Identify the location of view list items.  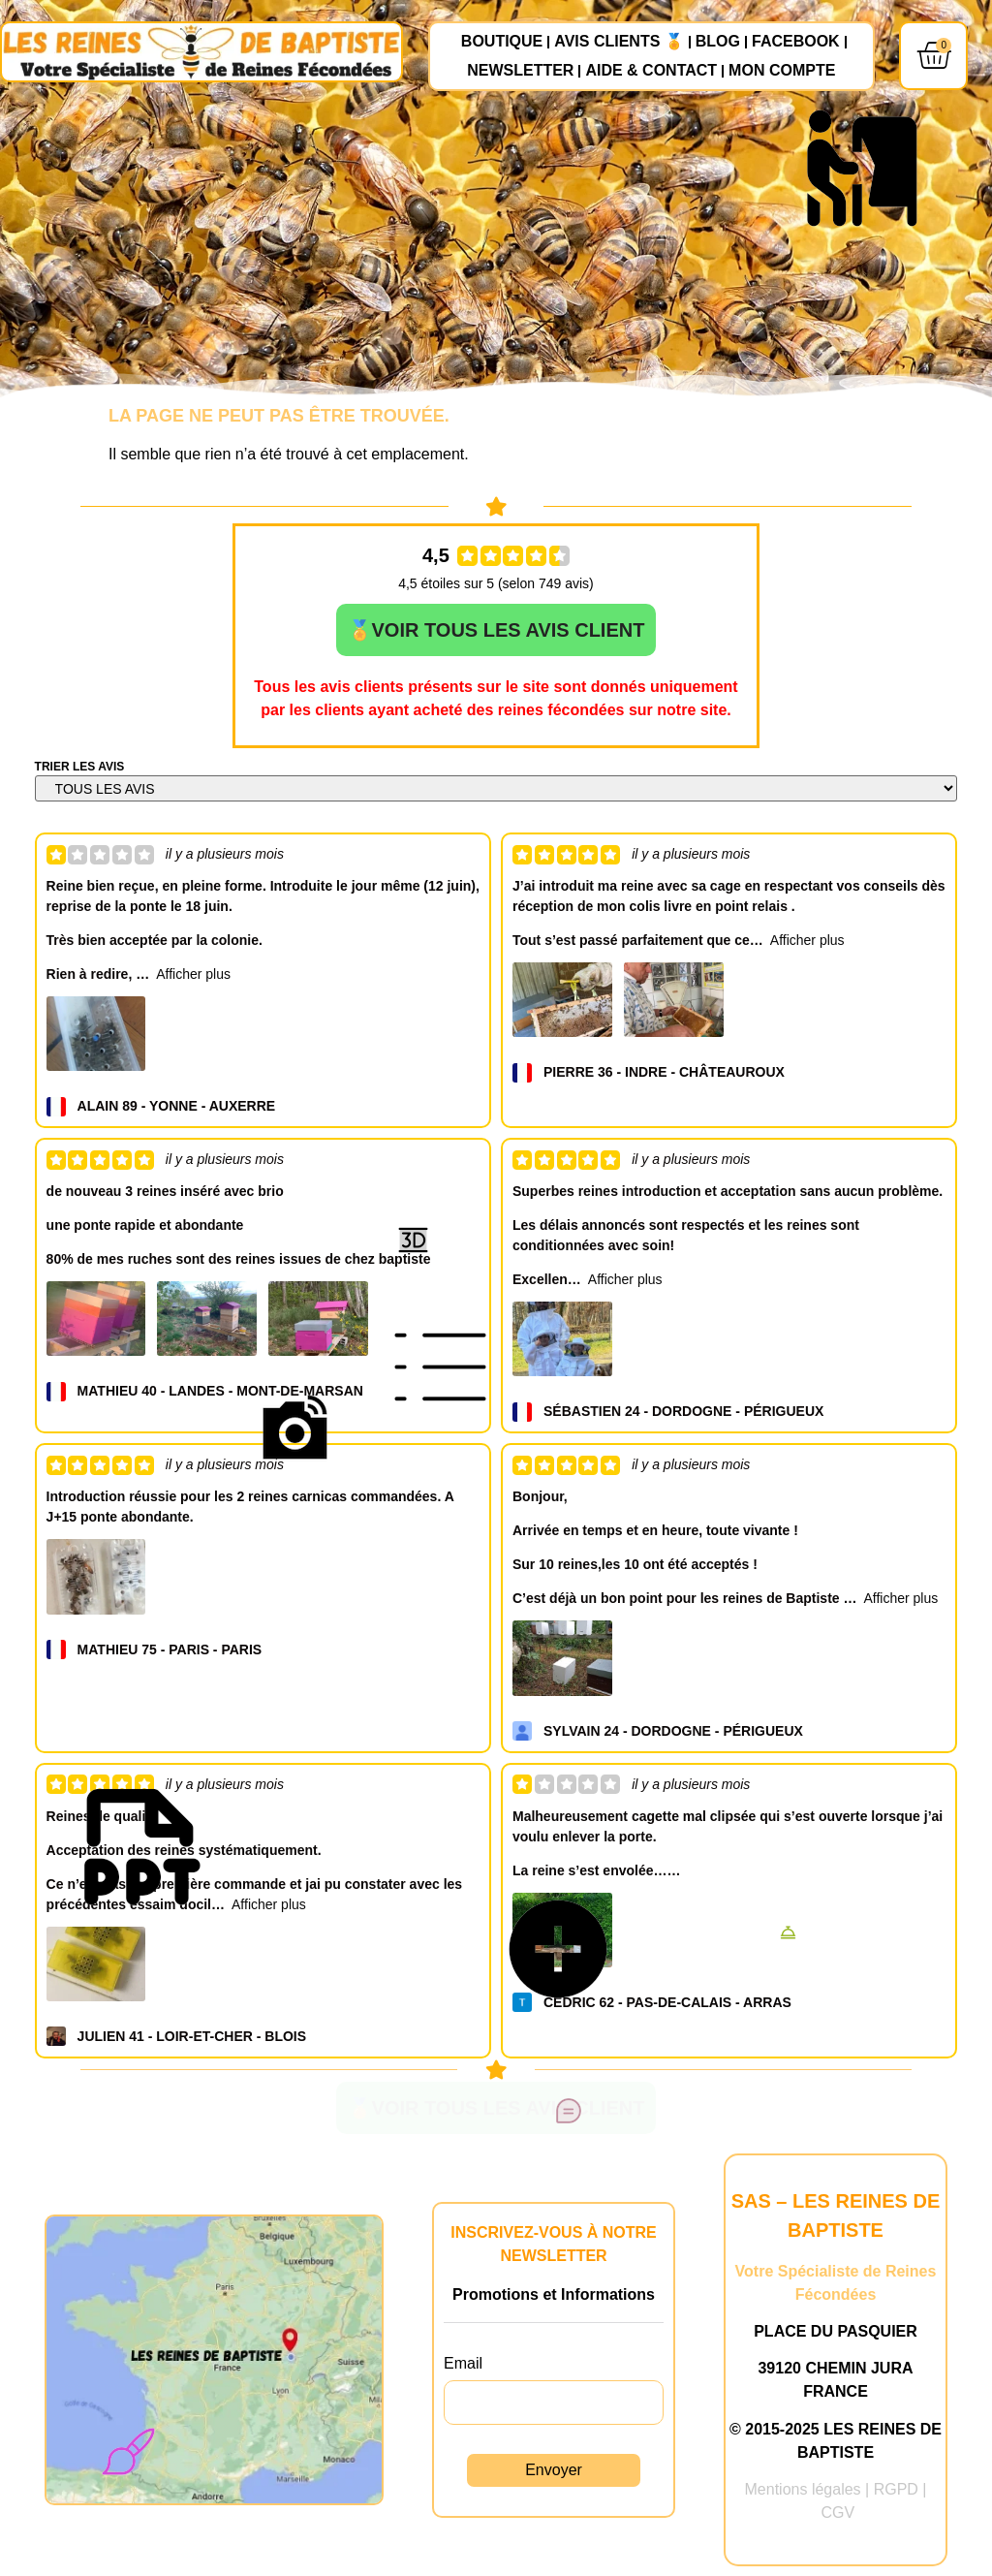
(440, 1367).